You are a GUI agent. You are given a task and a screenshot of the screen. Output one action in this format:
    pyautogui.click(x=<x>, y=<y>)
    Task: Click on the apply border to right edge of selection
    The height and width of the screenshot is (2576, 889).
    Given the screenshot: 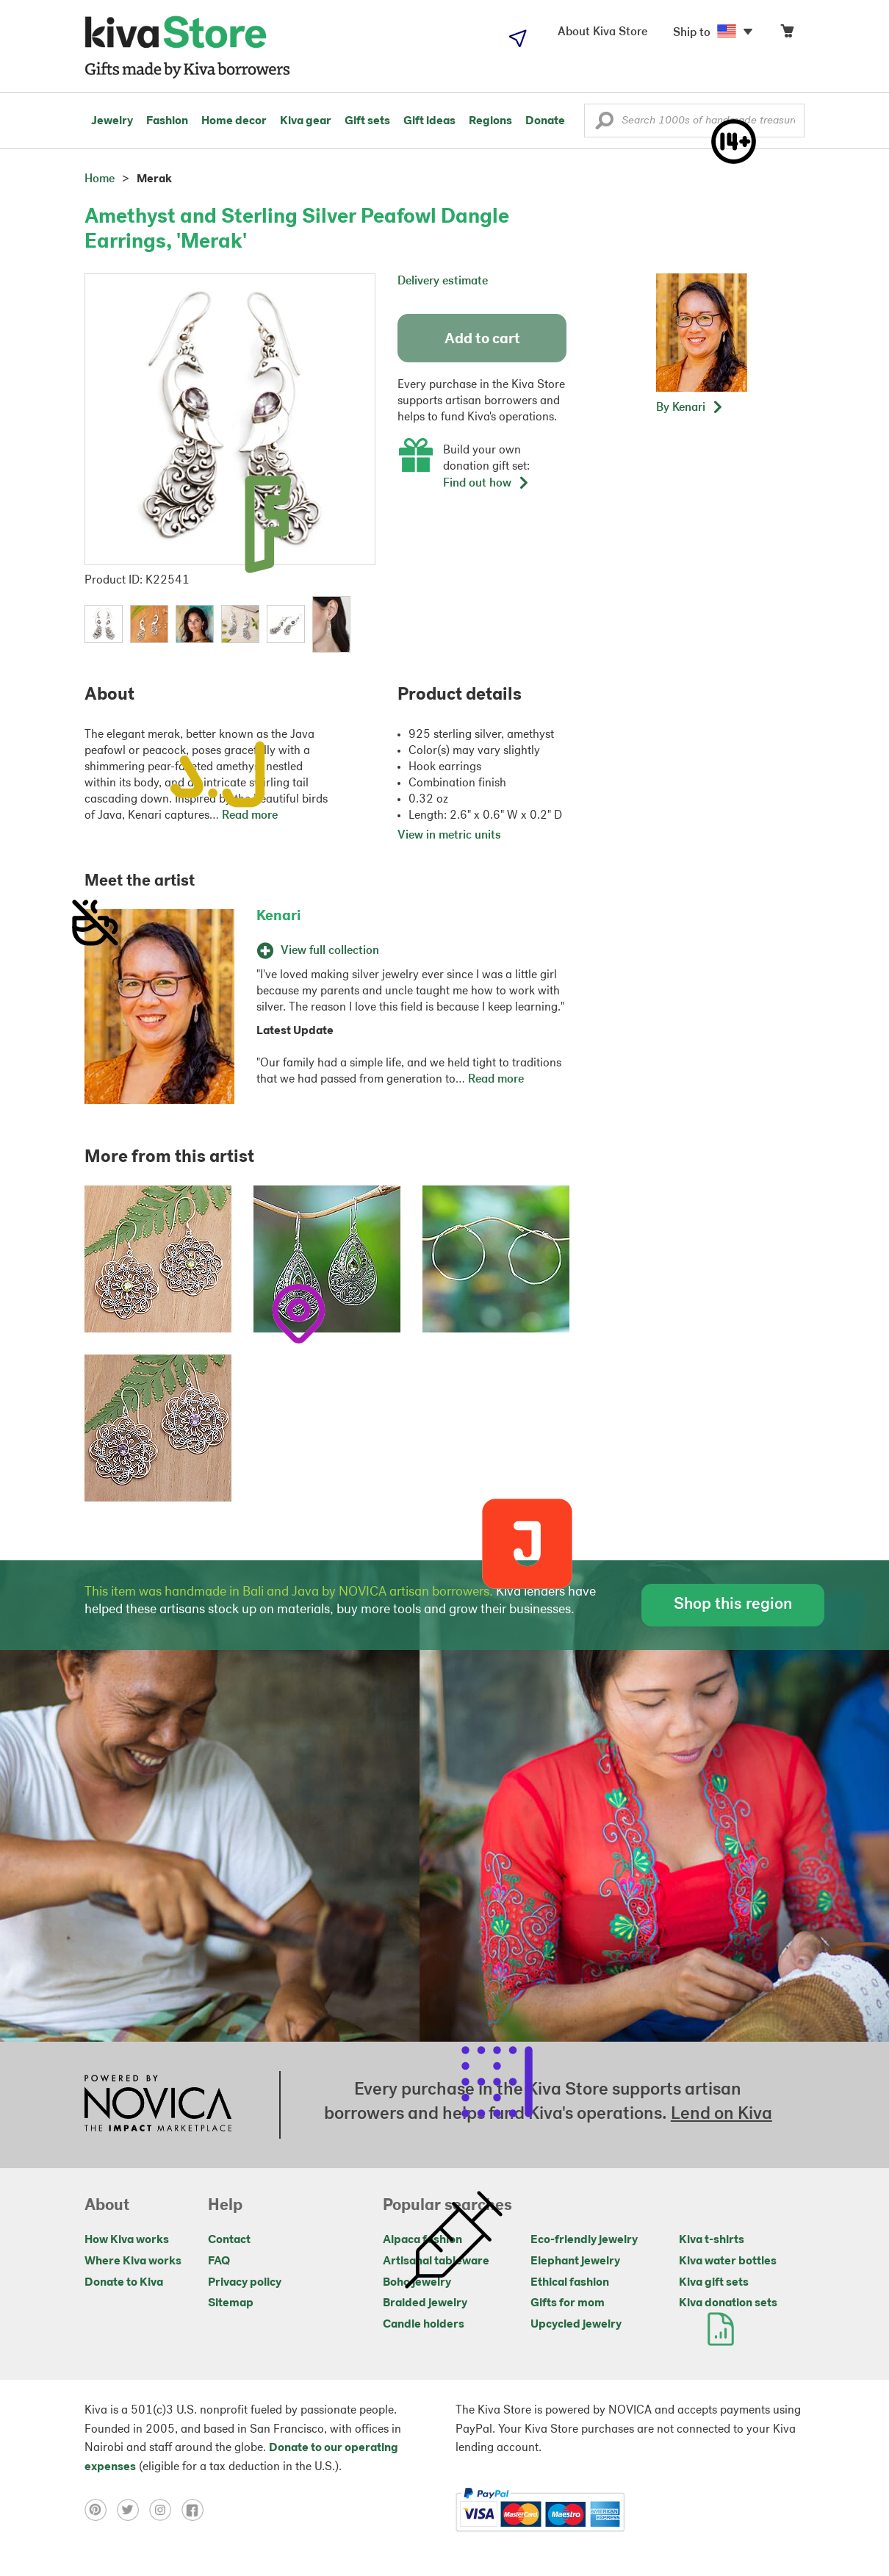 What is the action you would take?
    pyautogui.click(x=497, y=2081)
    